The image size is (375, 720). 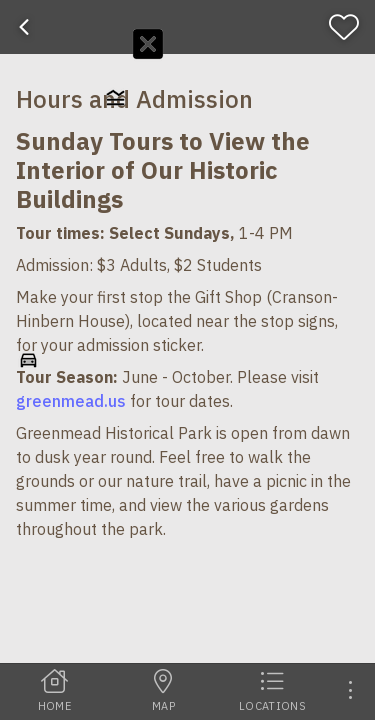 What do you see at coordinates (28, 359) in the screenshot?
I see `get driving directions` at bounding box center [28, 359].